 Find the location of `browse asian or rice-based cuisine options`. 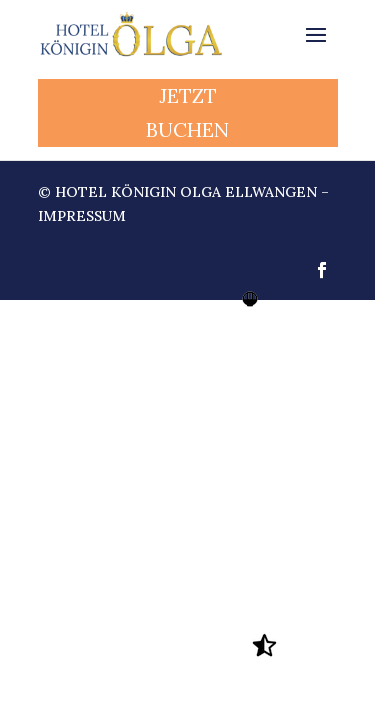

browse asian or rice-based cuisine options is located at coordinates (250, 299).